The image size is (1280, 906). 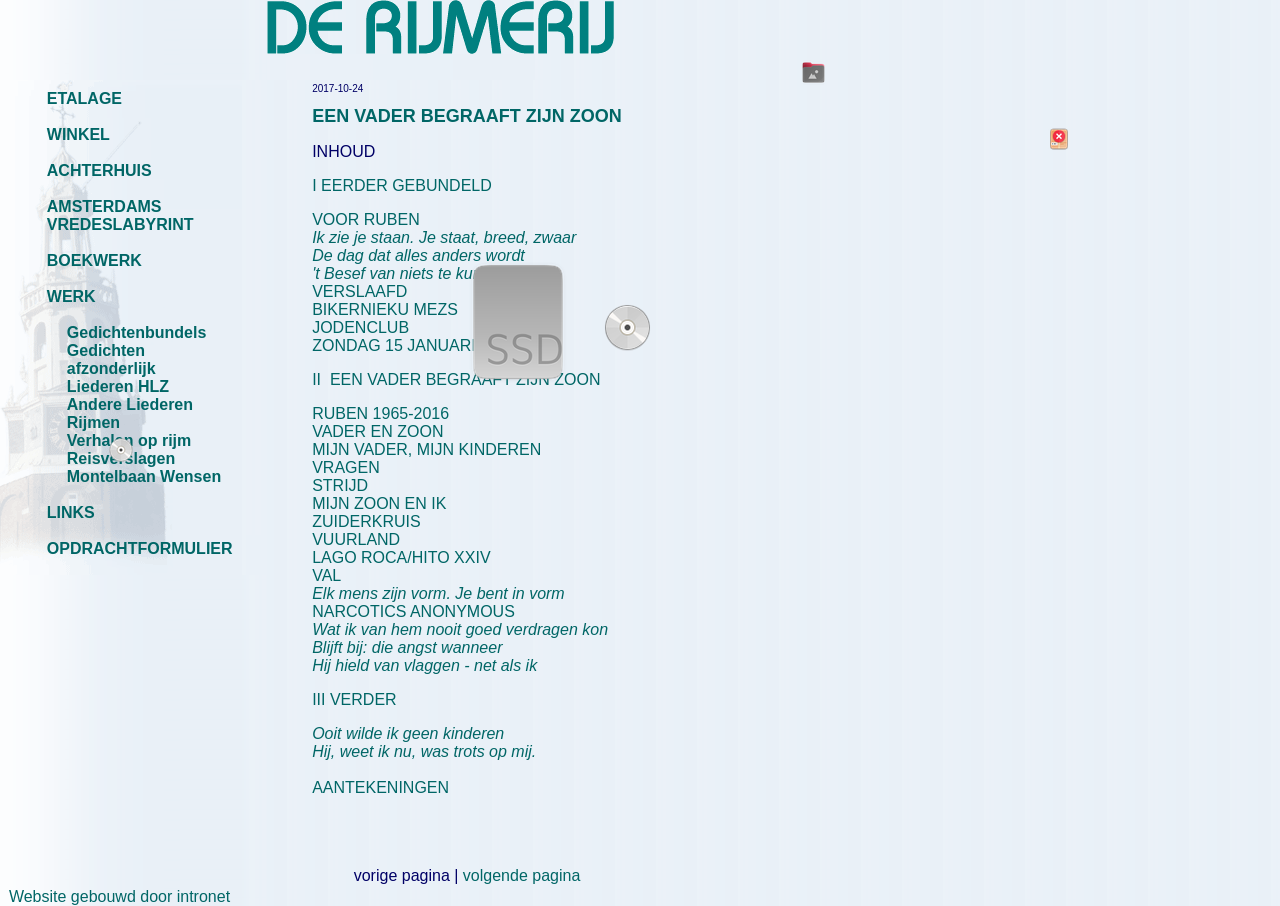 What do you see at coordinates (121, 450) in the screenshot?
I see `access cd/dvd drive` at bounding box center [121, 450].